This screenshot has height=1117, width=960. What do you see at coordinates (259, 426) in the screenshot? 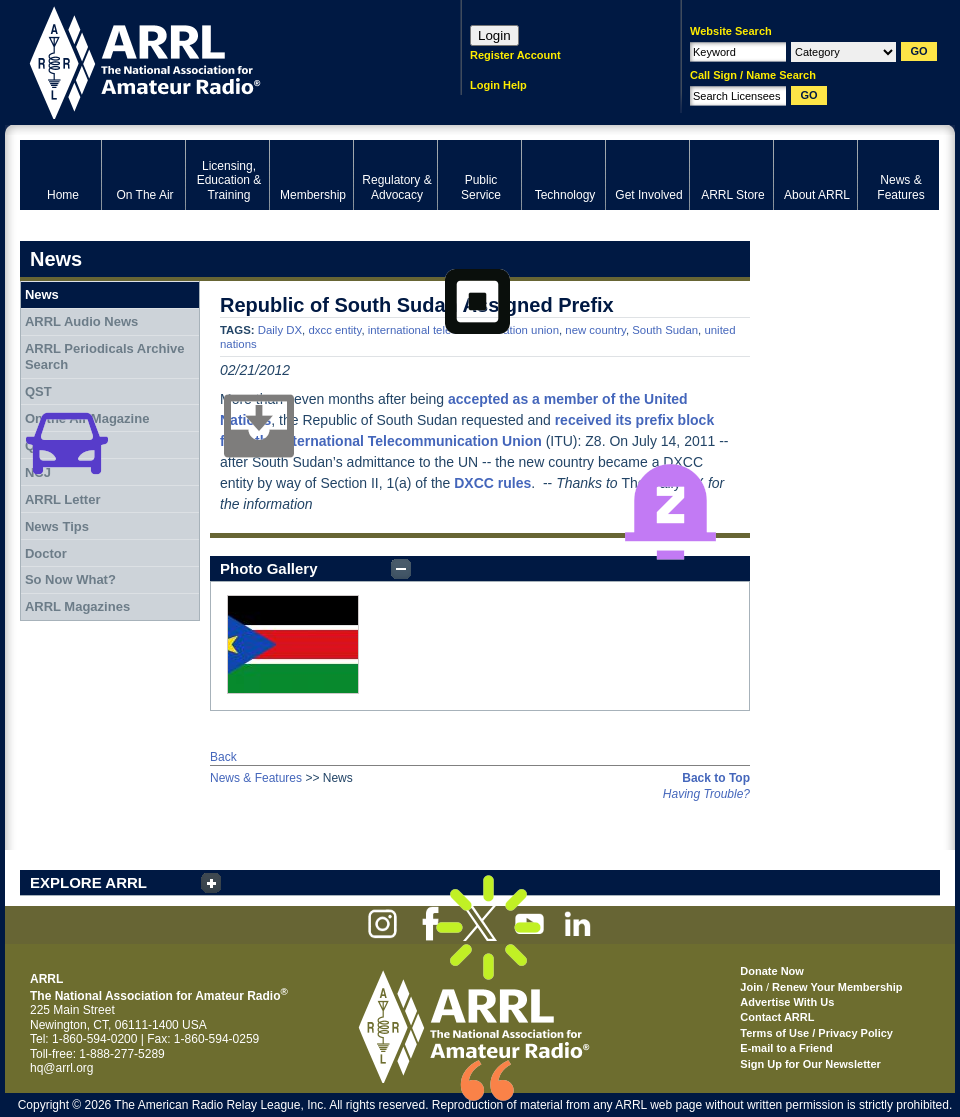
I see `import files or data into the application` at bounding box center [259, 426].